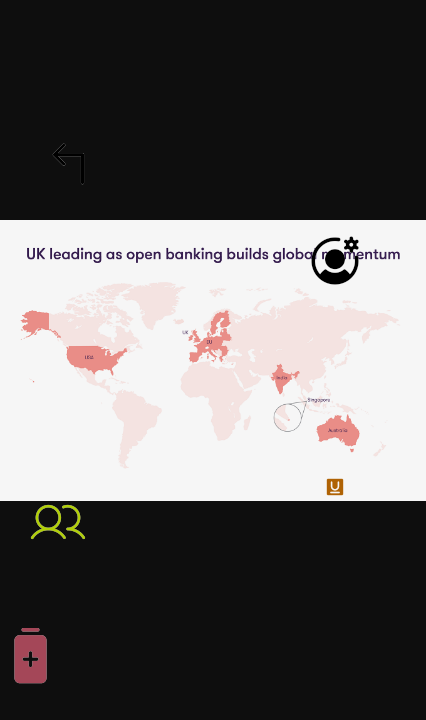 This screenshot has width=426, height=720. What do you see at coordinates (30, 656) in the screenshot?
I see `add or extend battery life` at bounding box center [30, 656].